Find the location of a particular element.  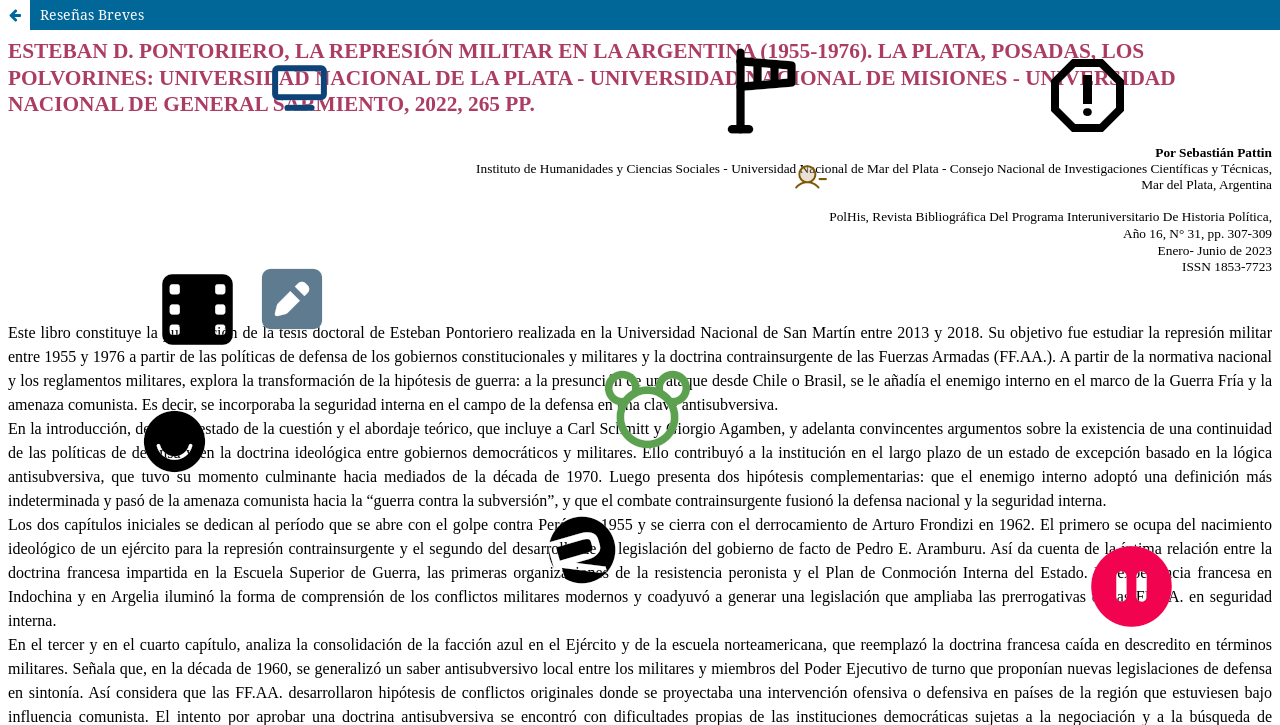

pause media playback is located at coordinates (1131, 586).